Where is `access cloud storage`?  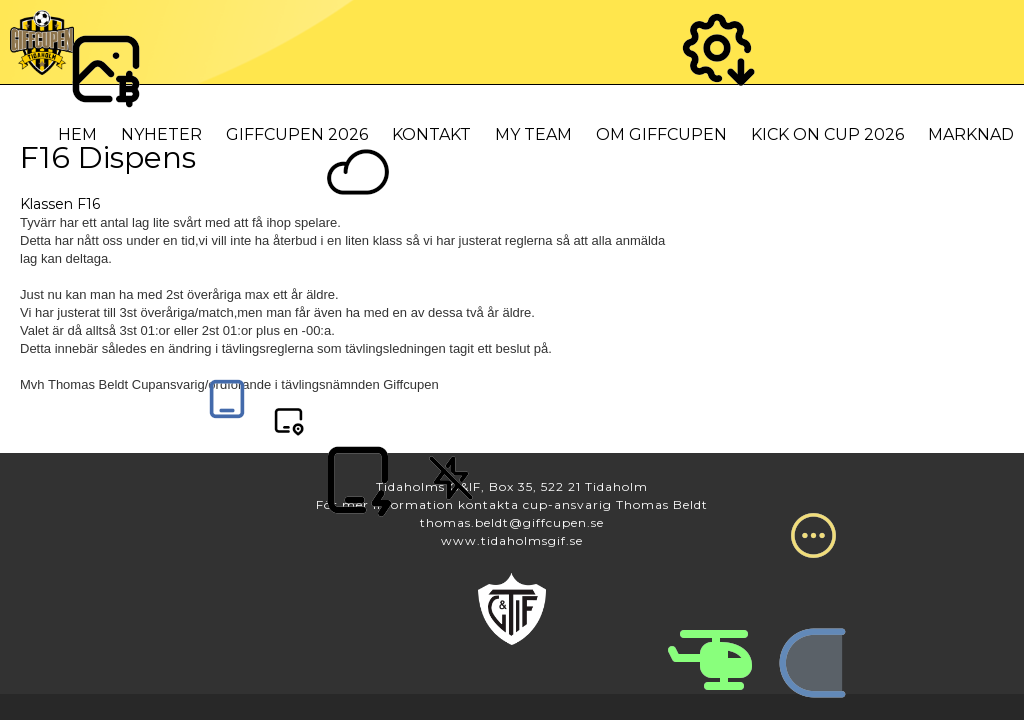
access cloud storage is located at coordinates (358, 172).